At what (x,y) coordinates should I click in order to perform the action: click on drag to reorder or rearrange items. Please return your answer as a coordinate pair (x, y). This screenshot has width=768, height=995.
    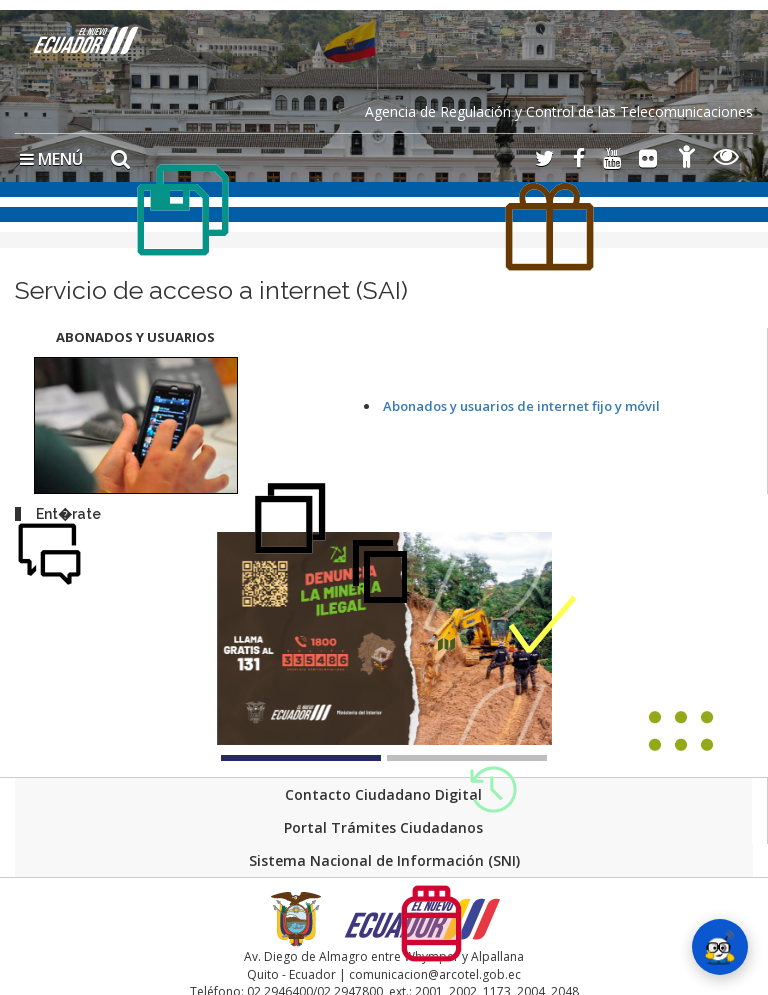
    Looking at the image, I should click on (681, 731).